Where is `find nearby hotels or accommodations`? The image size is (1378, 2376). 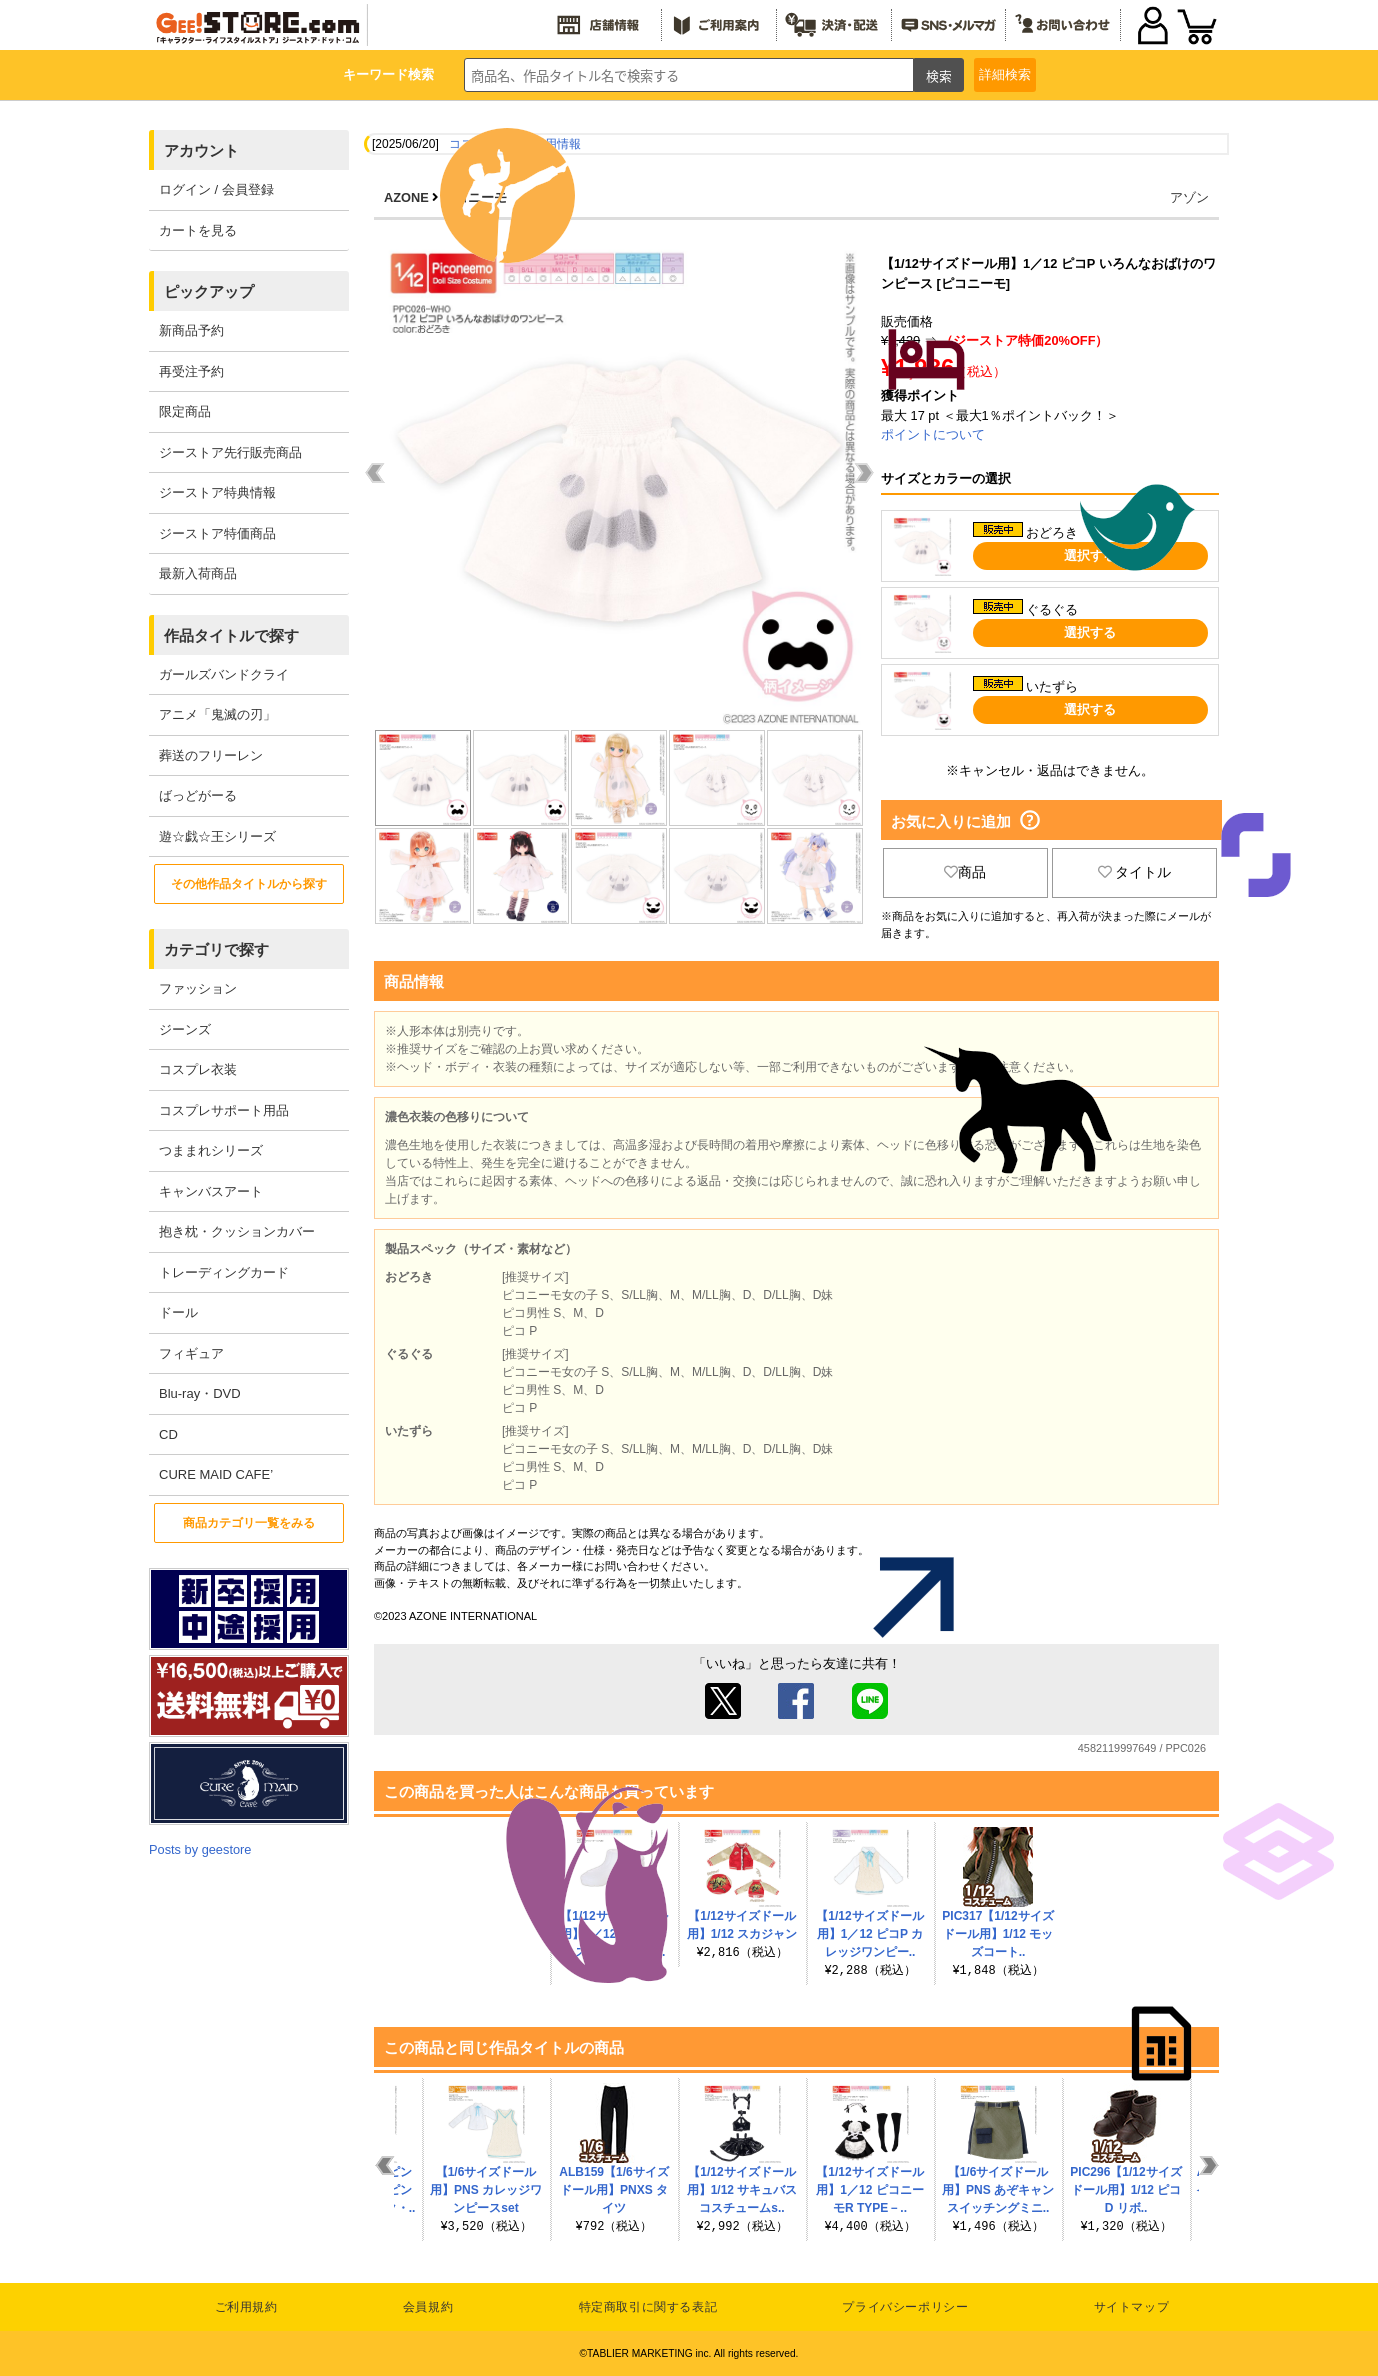 find nearby hotels or accommodations is located at coordinates (926, 359).